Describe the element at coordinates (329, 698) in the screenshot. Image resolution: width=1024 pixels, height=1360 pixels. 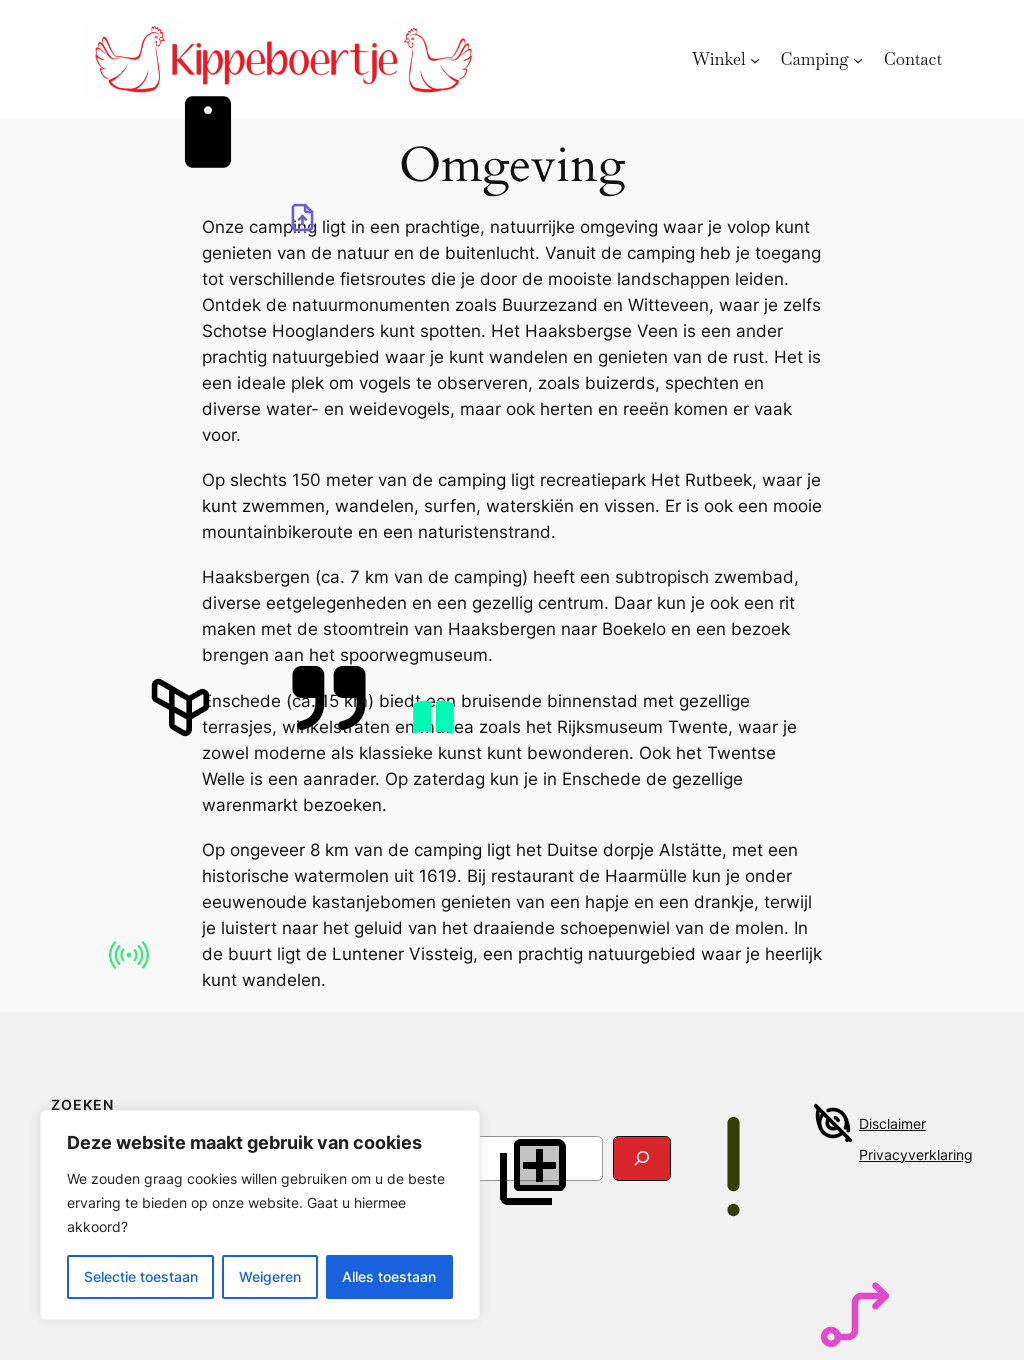
I see `insert a quotation or blockquote` at that location.